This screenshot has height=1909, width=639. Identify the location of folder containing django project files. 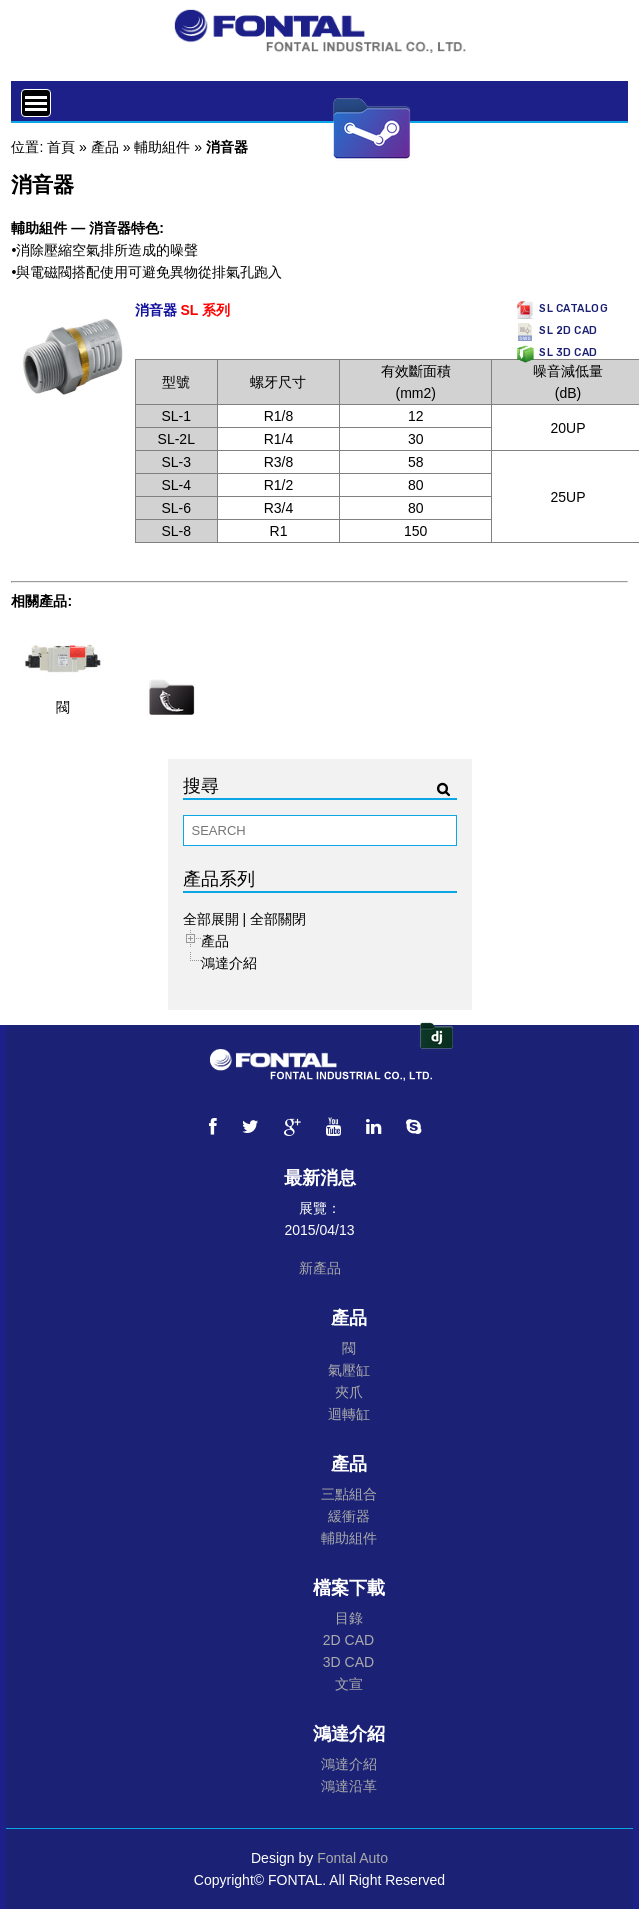
(436, 1036).